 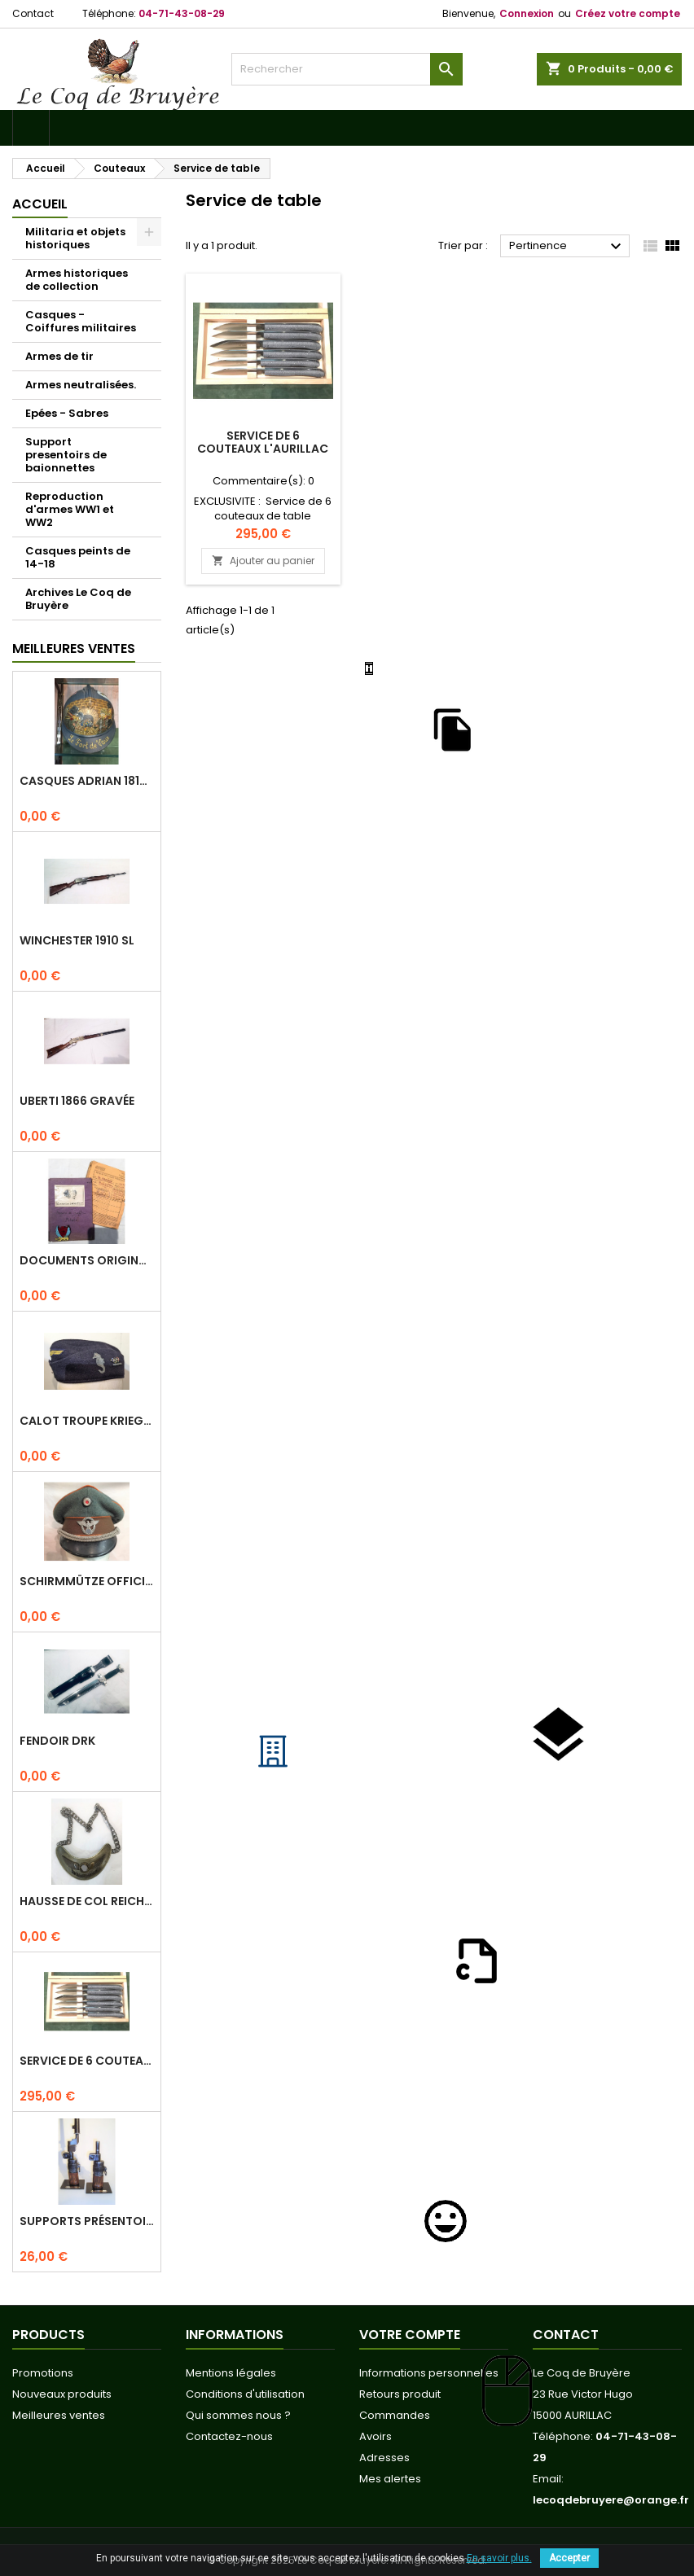 I want to click on view office or workplace information, so click(x=273, y=1751).